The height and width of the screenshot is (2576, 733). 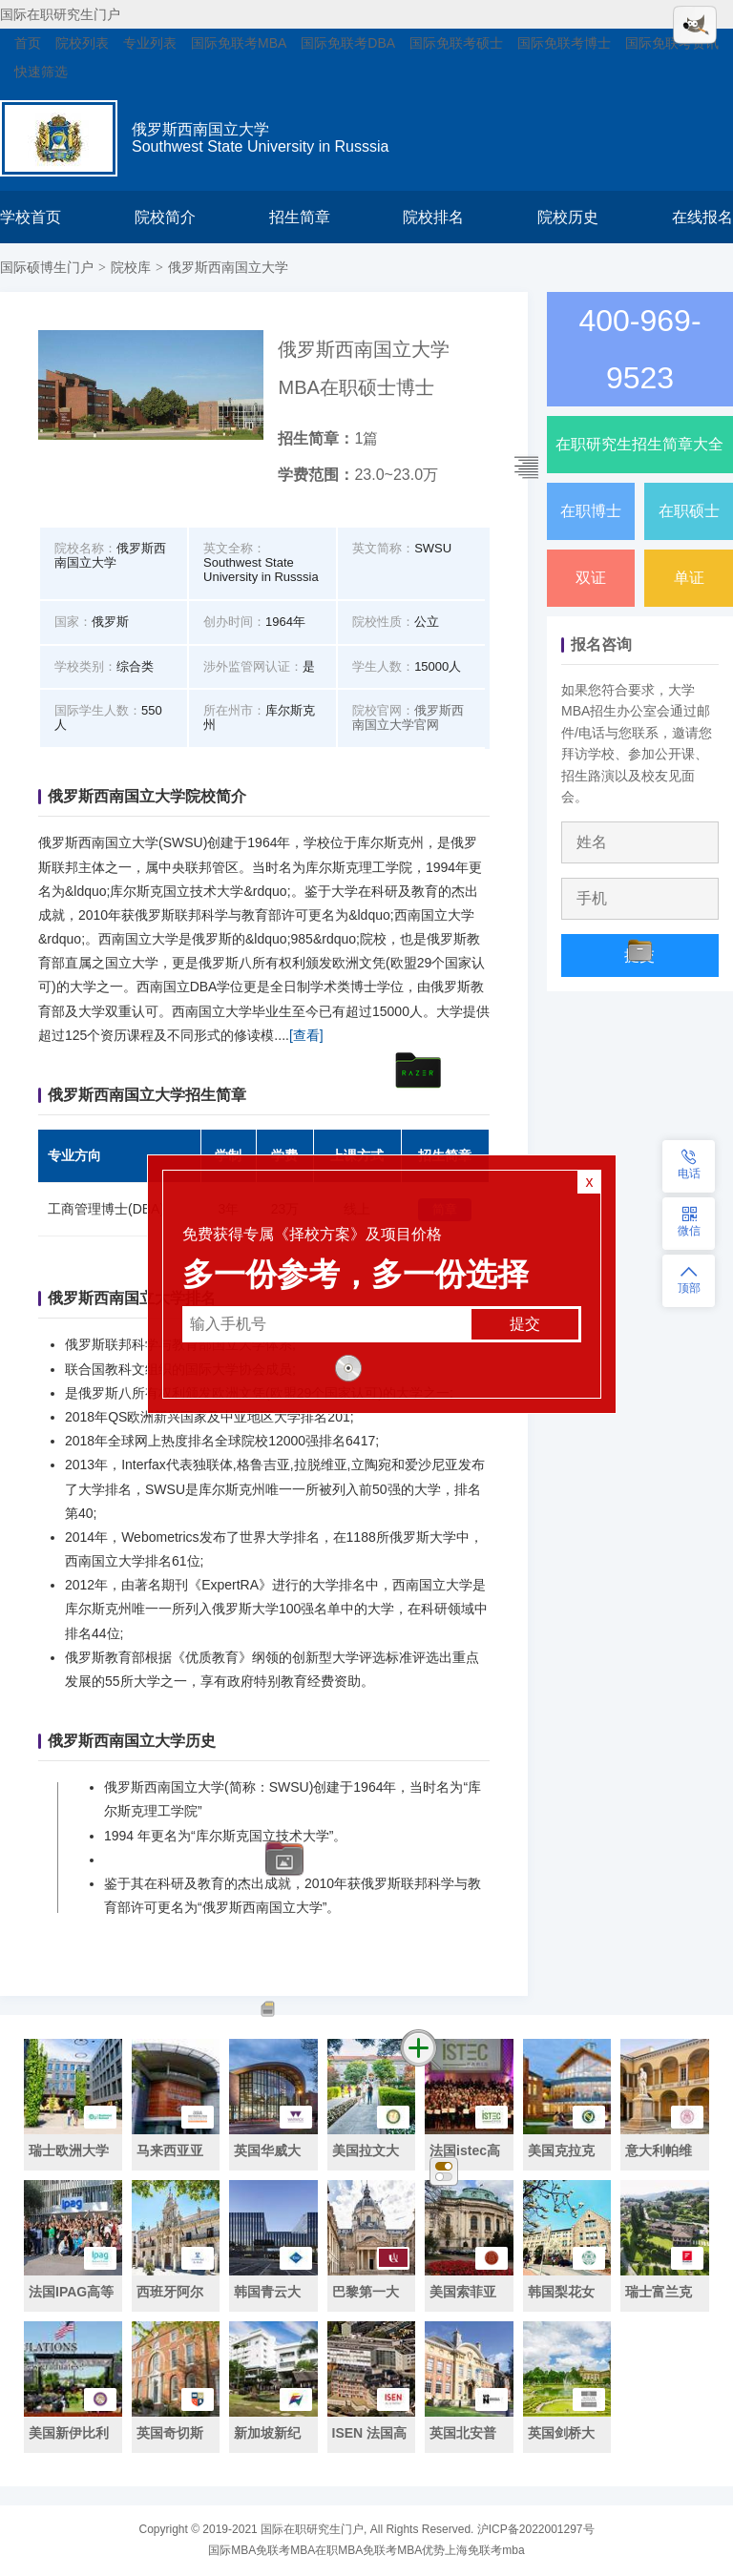 I want to click on zoom to fit content within the current view, so click(x=421, y=2050).